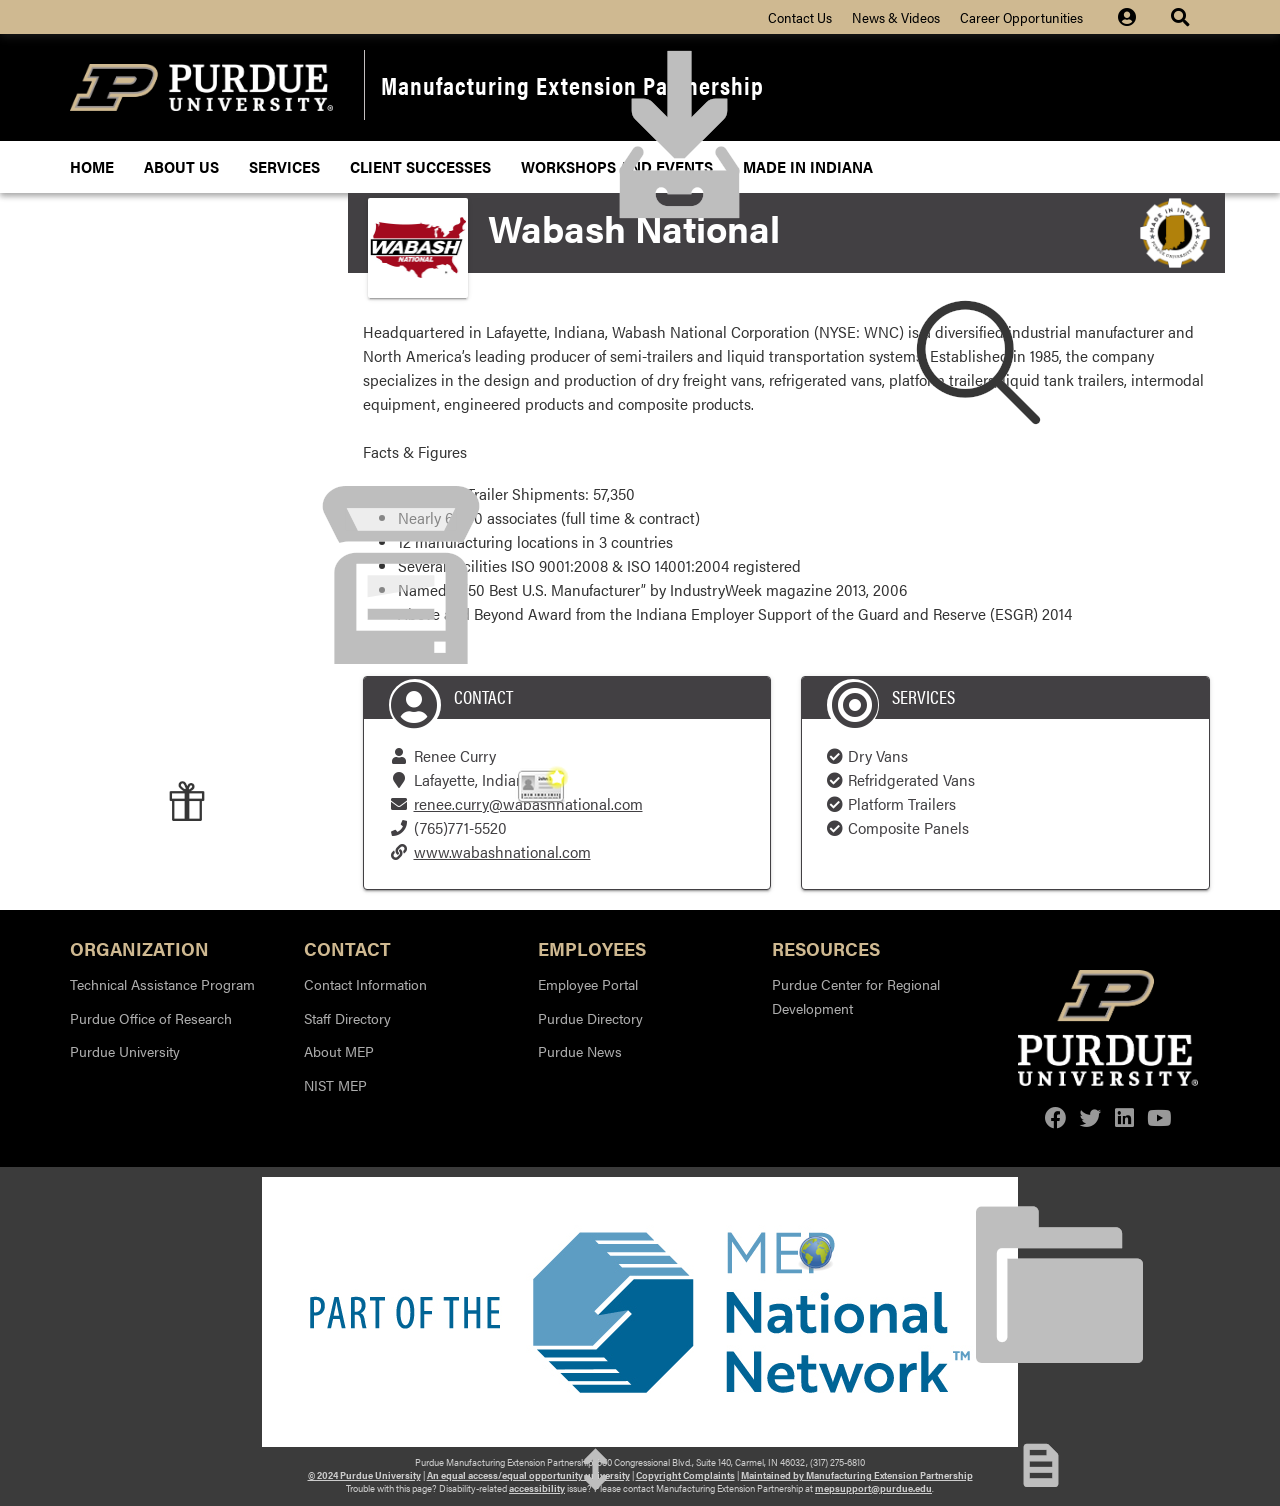  Describe the element at coordinates (816, 1253) in the screenshot. I see `indicates web or internet content` at that location.